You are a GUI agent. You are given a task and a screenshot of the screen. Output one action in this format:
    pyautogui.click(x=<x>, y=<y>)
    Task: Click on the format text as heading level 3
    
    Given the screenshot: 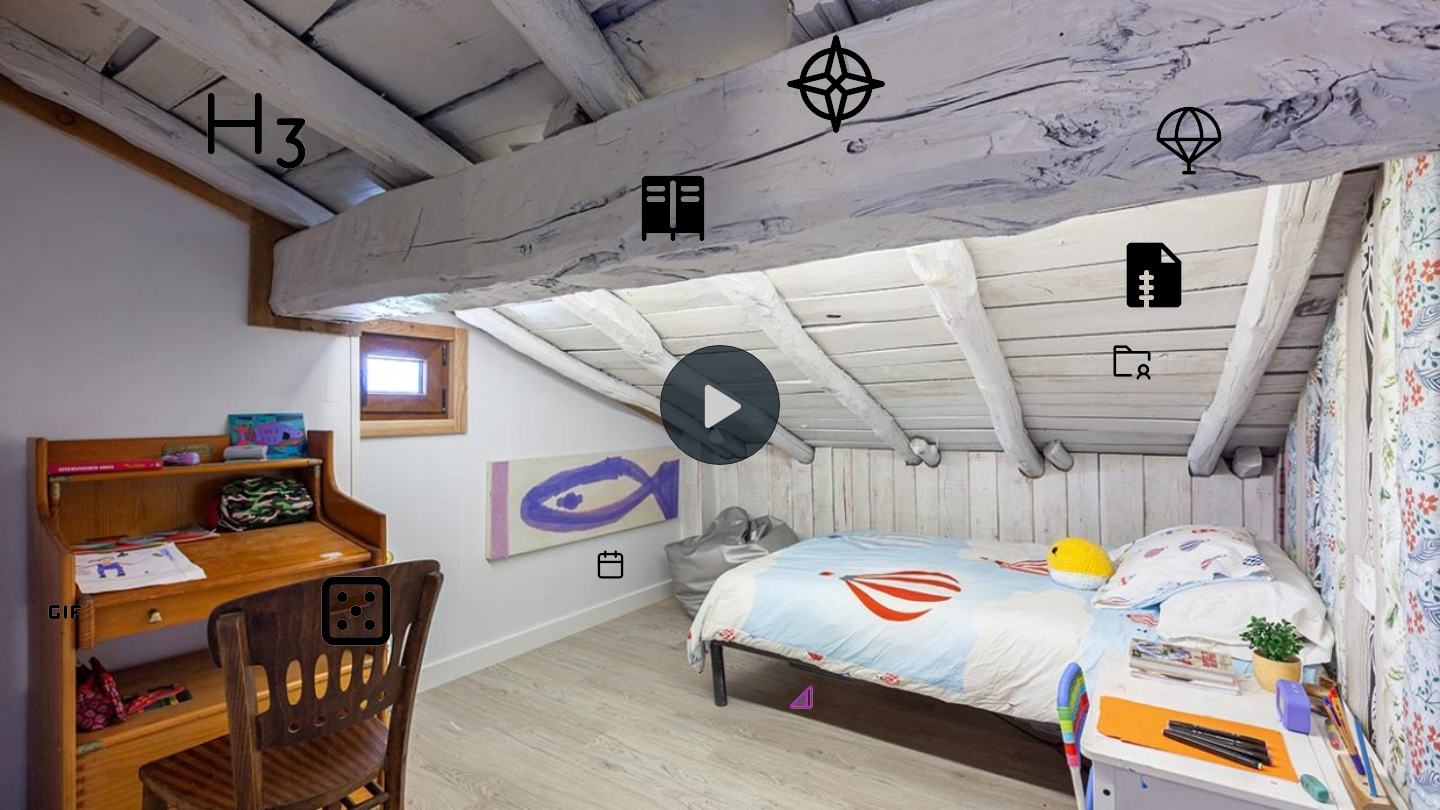 What is the action you would take?
    pyautogui.click(x=251, y=129)
    